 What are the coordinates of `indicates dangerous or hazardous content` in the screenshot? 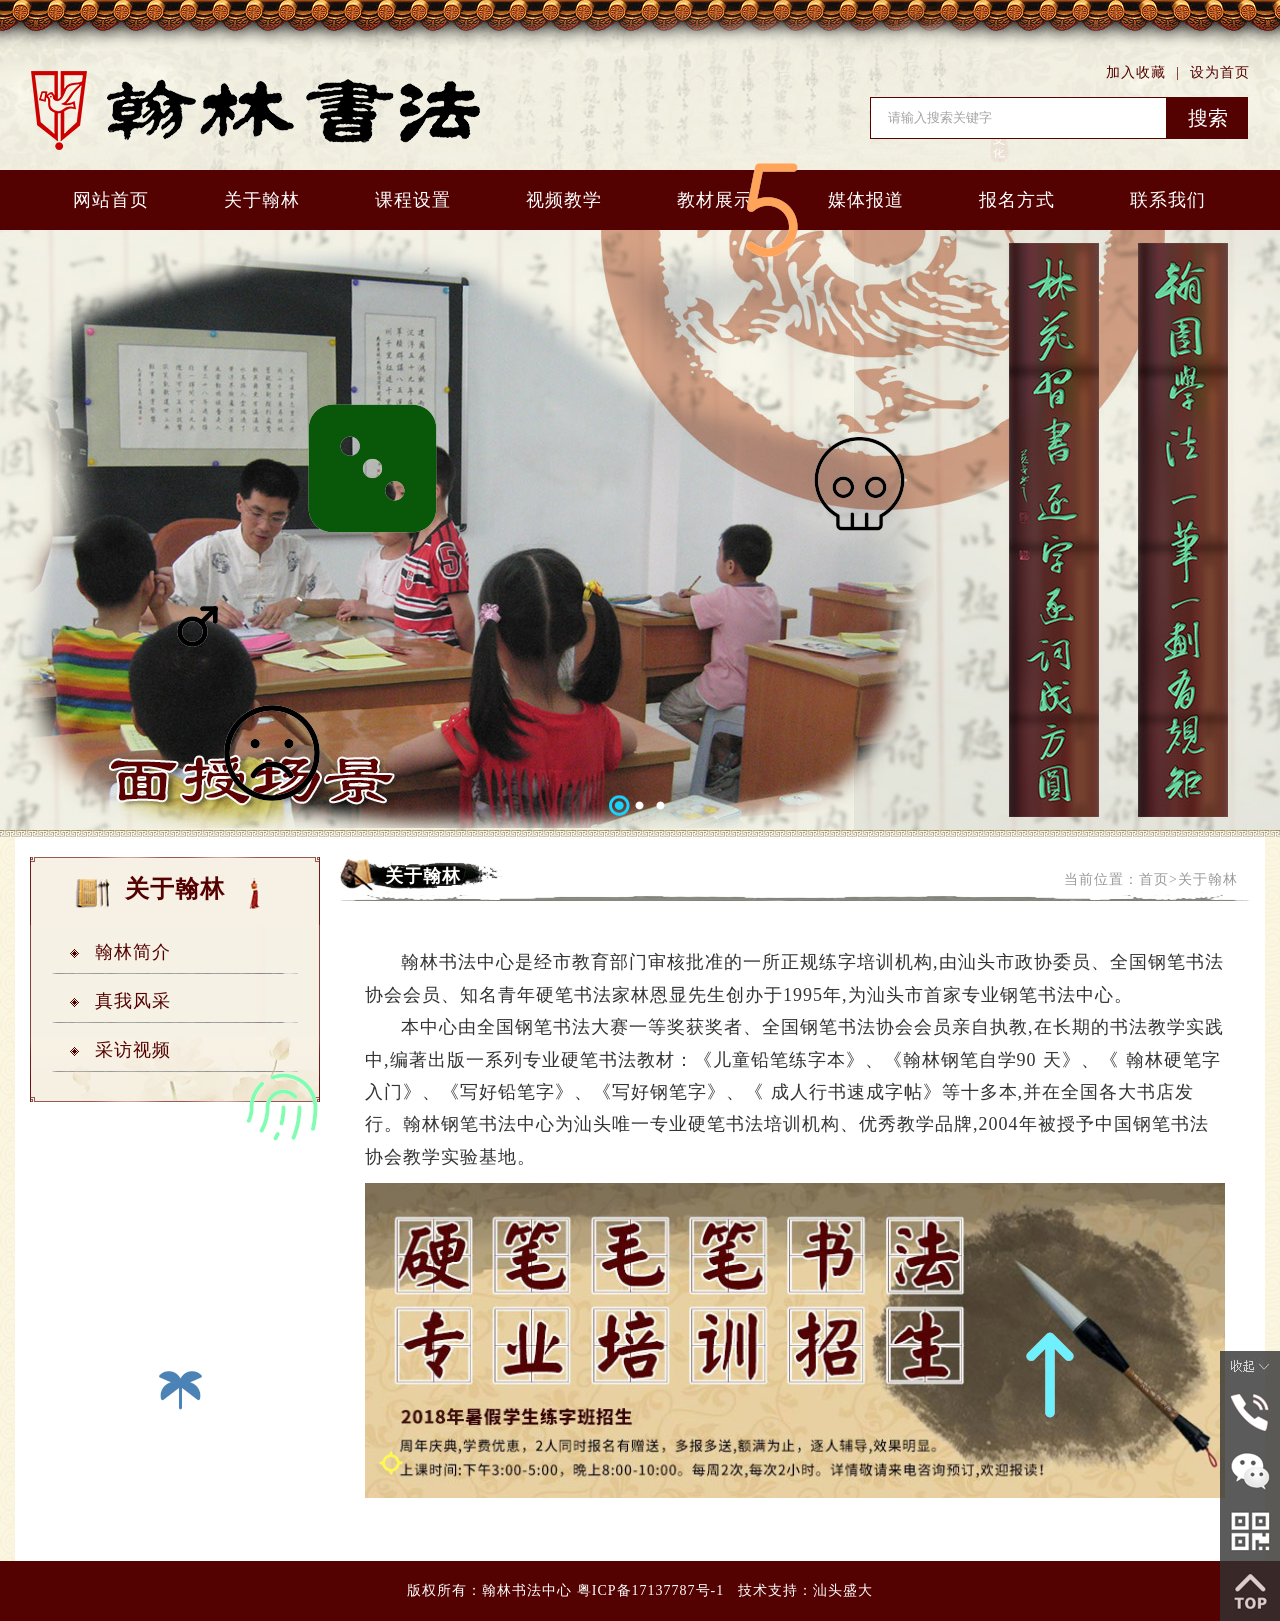 It's located at (859, 485).